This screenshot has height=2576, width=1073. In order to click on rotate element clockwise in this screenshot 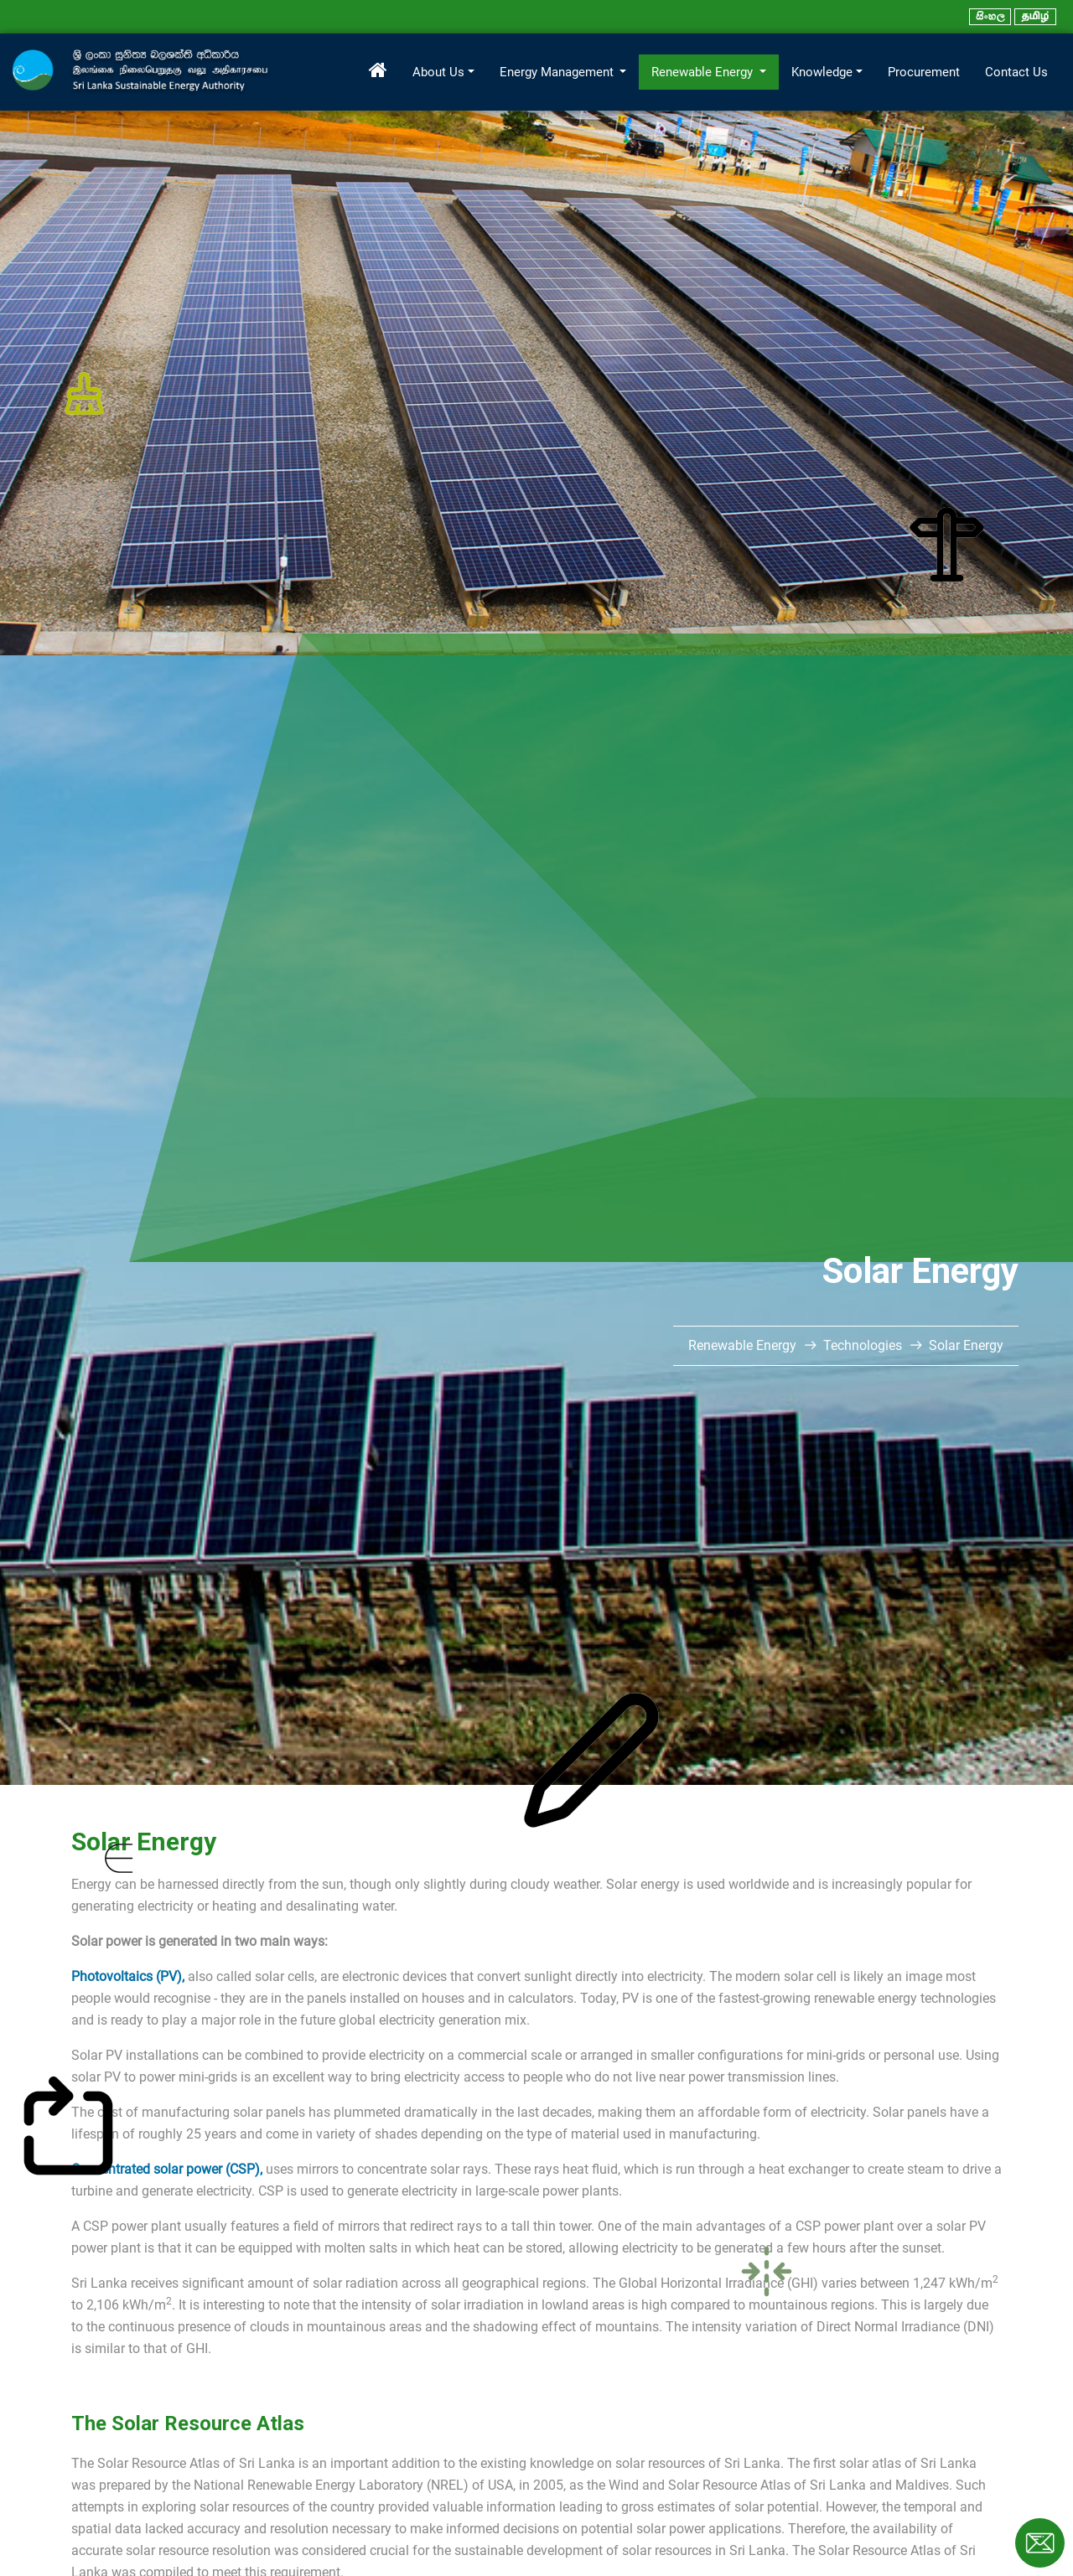, I will do `click(68, 2130)`.